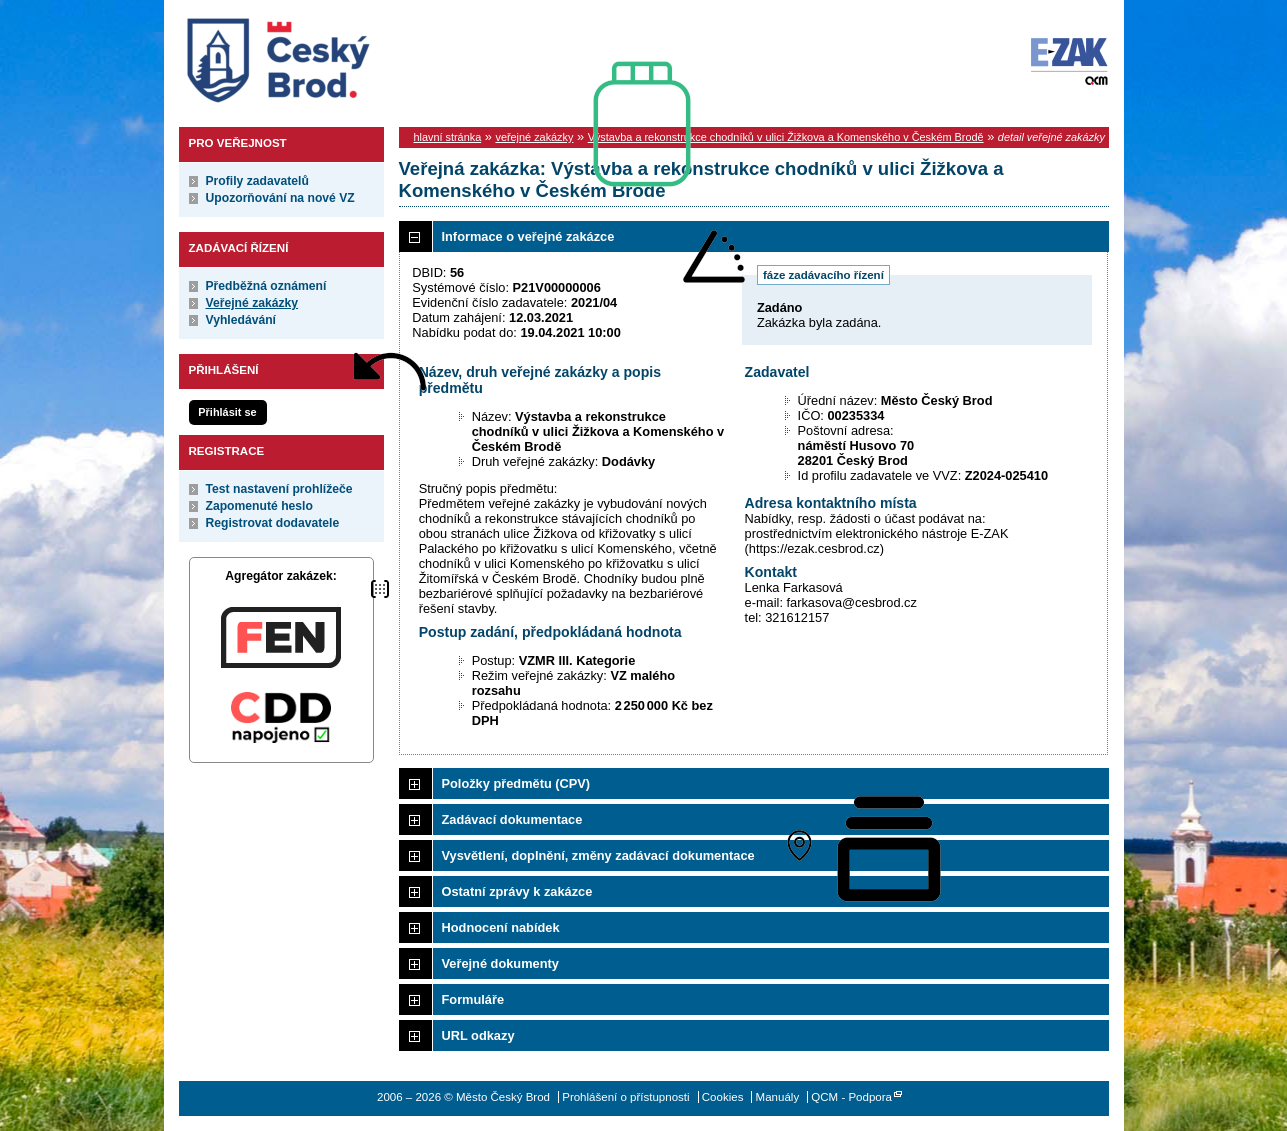 The height and width of the screenshot is (1131, 1287). I want to click on measure or adjust an angle, so click(714, 258).